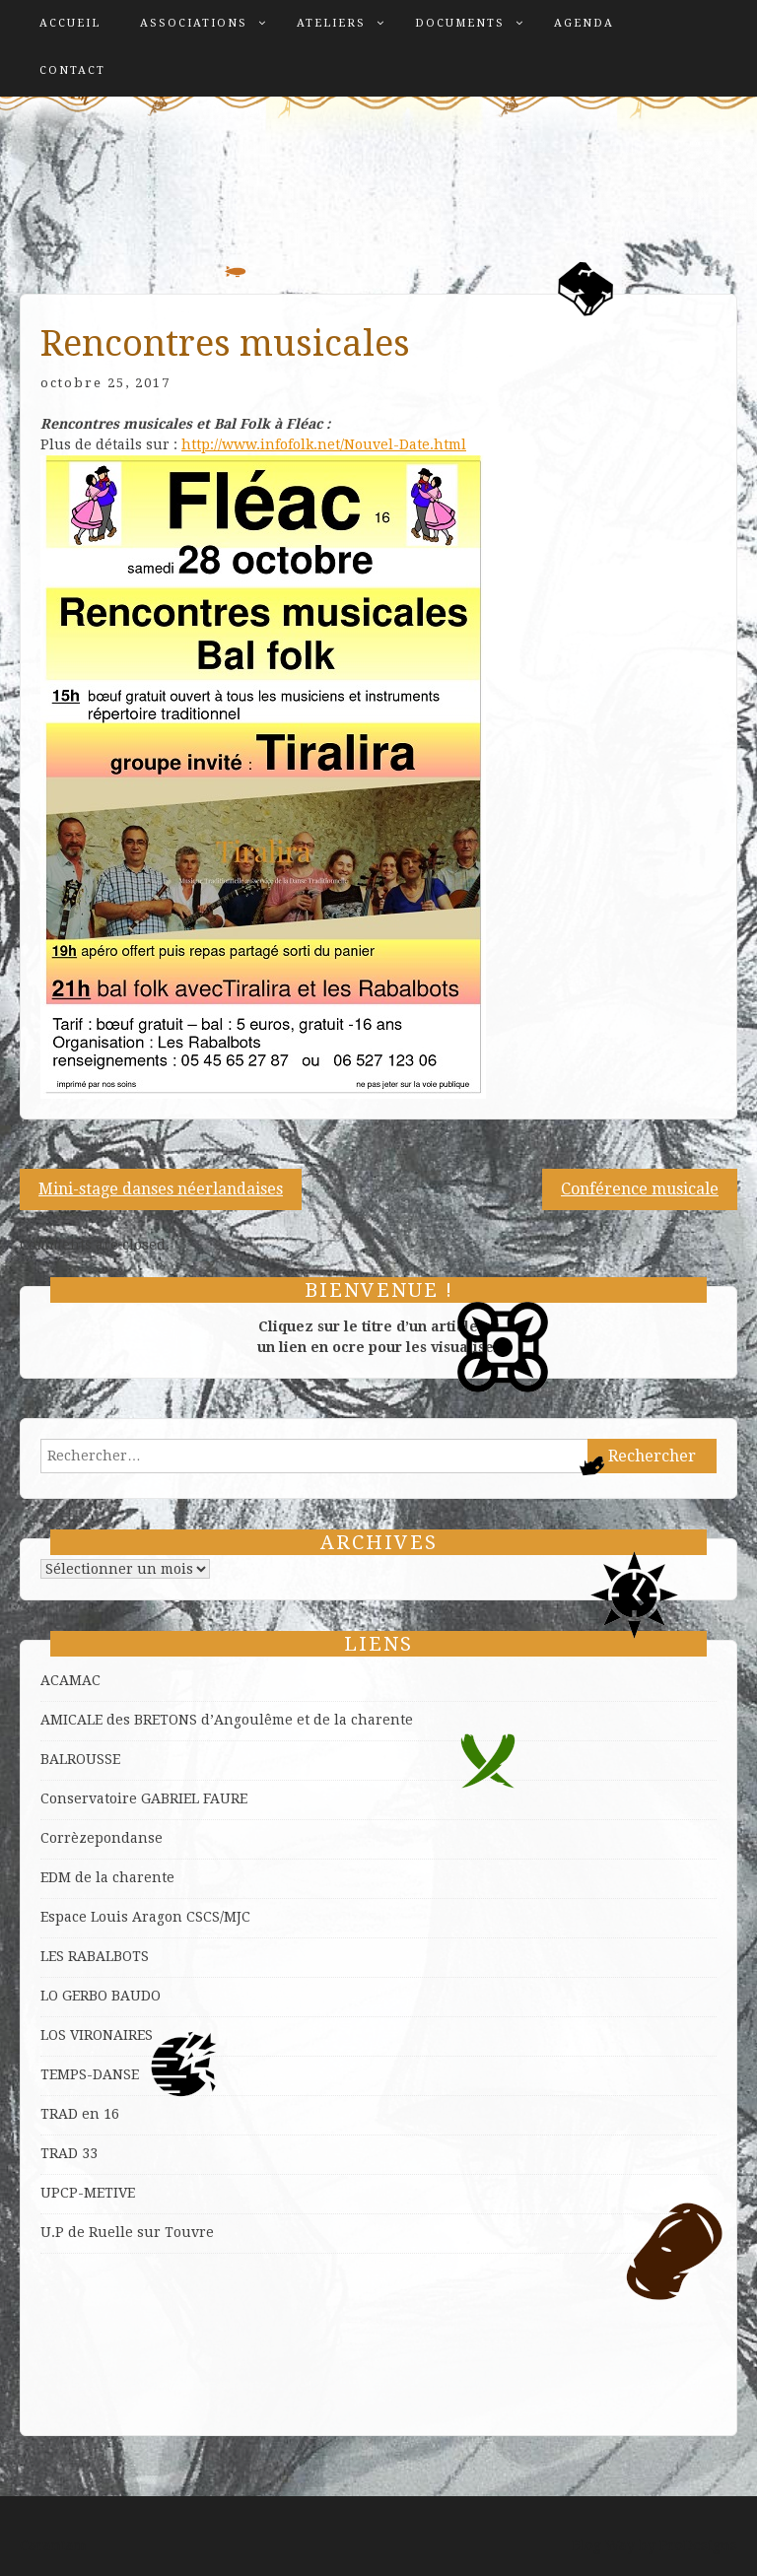 This screenshot has height=2576, width=757. What do you see at coordinates (585, 289) in the screenshot?
I see `view ancient artifacts or relics in inventory` at bounding box center [585, 289].